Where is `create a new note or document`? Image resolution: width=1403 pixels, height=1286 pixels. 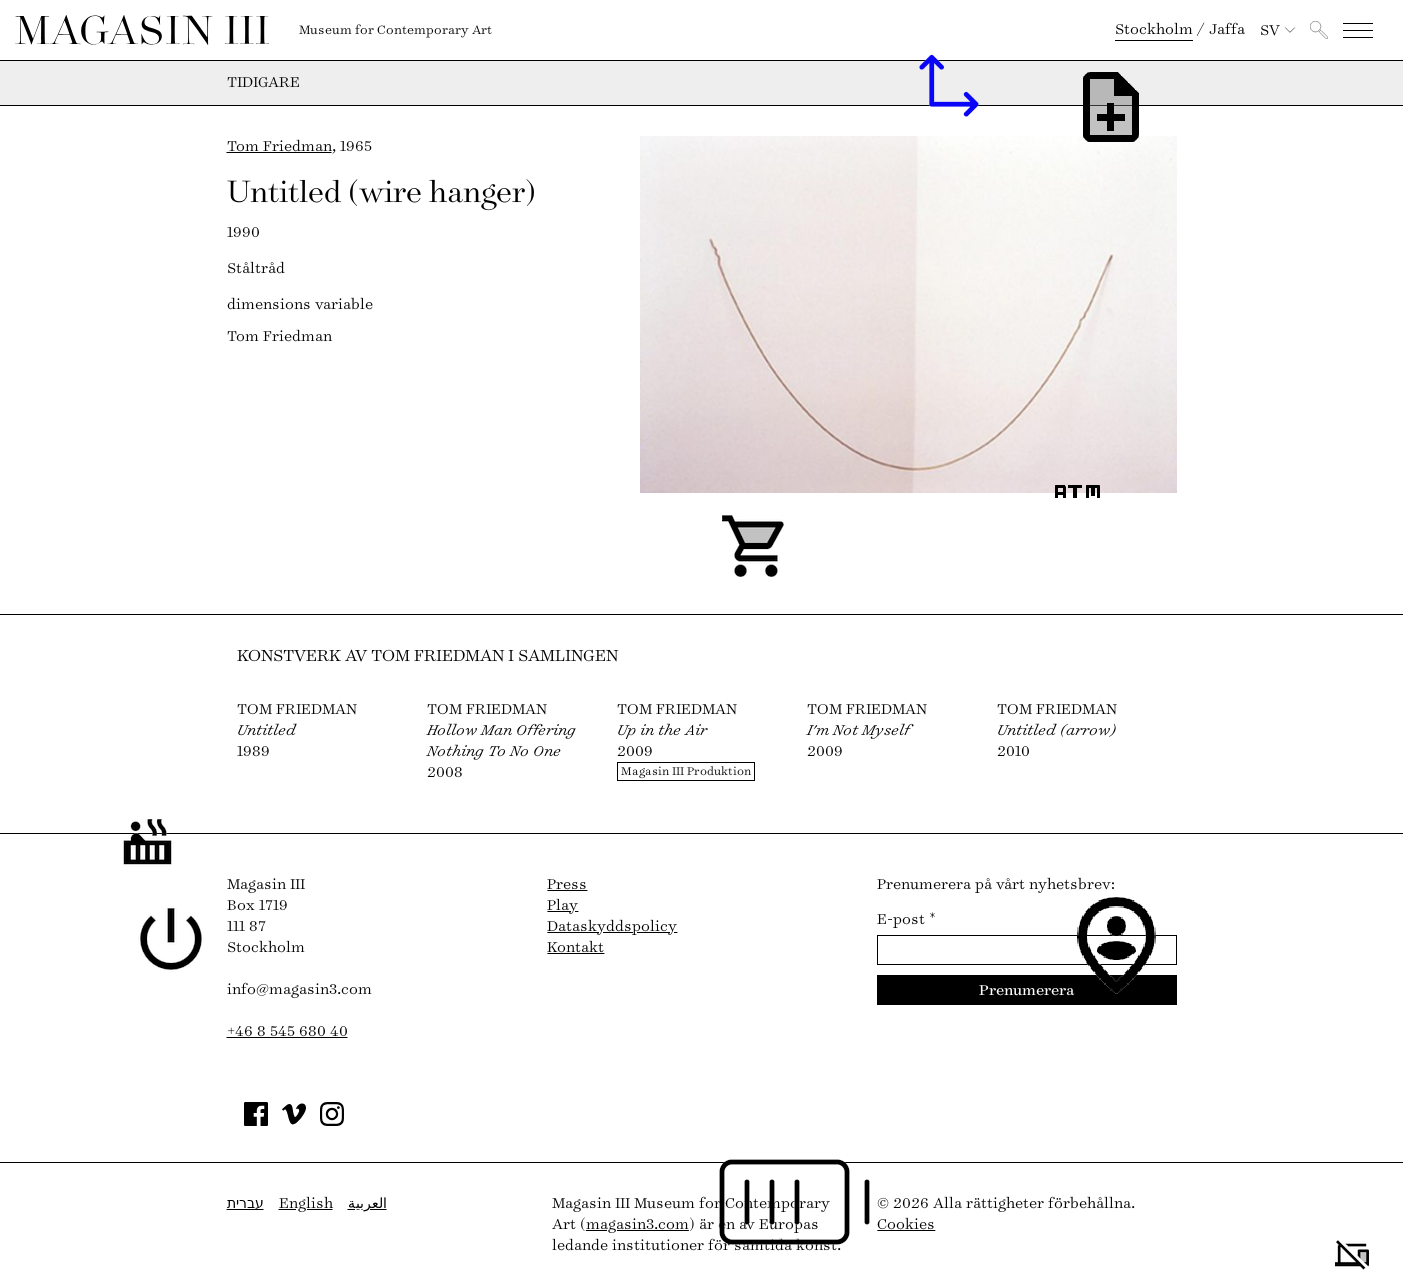
create a new note or document is located at coordinates (1111, 107).